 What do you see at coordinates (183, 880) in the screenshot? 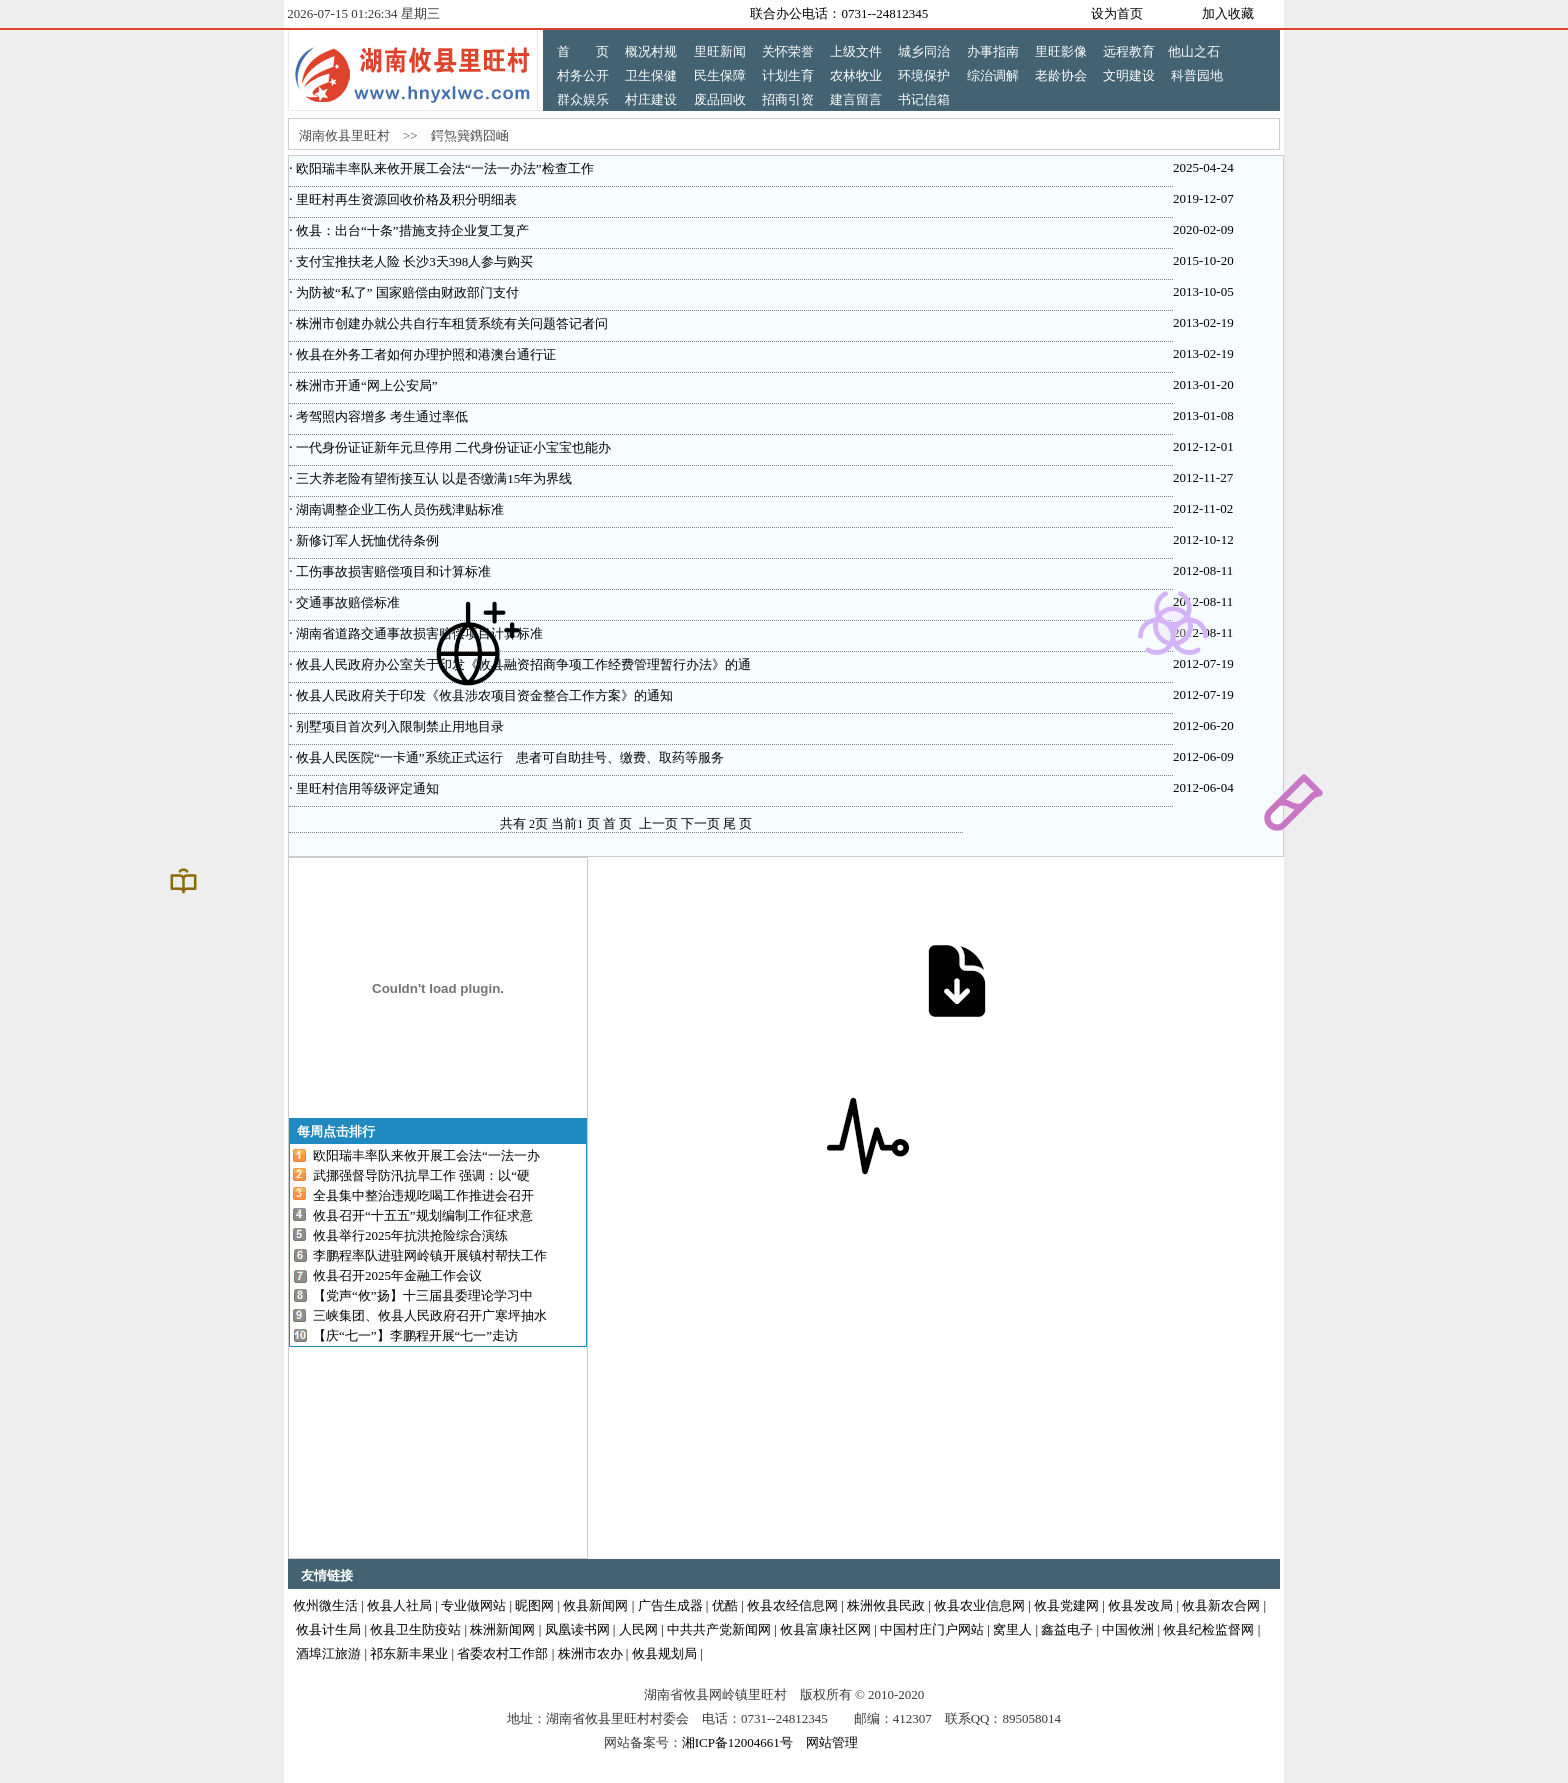
I see `access your contacts or address book` at bounding box center [183, 880].